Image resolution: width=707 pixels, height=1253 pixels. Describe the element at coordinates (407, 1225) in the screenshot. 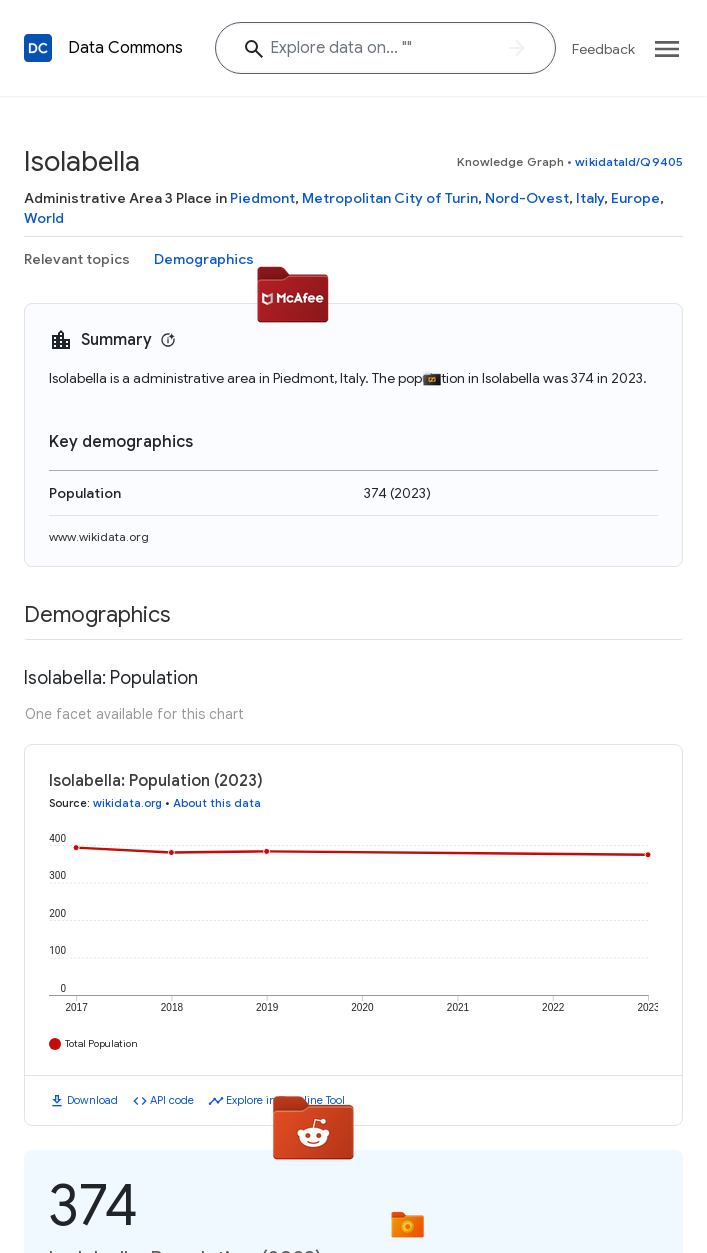

I see `open android oreo system folder` at that location.